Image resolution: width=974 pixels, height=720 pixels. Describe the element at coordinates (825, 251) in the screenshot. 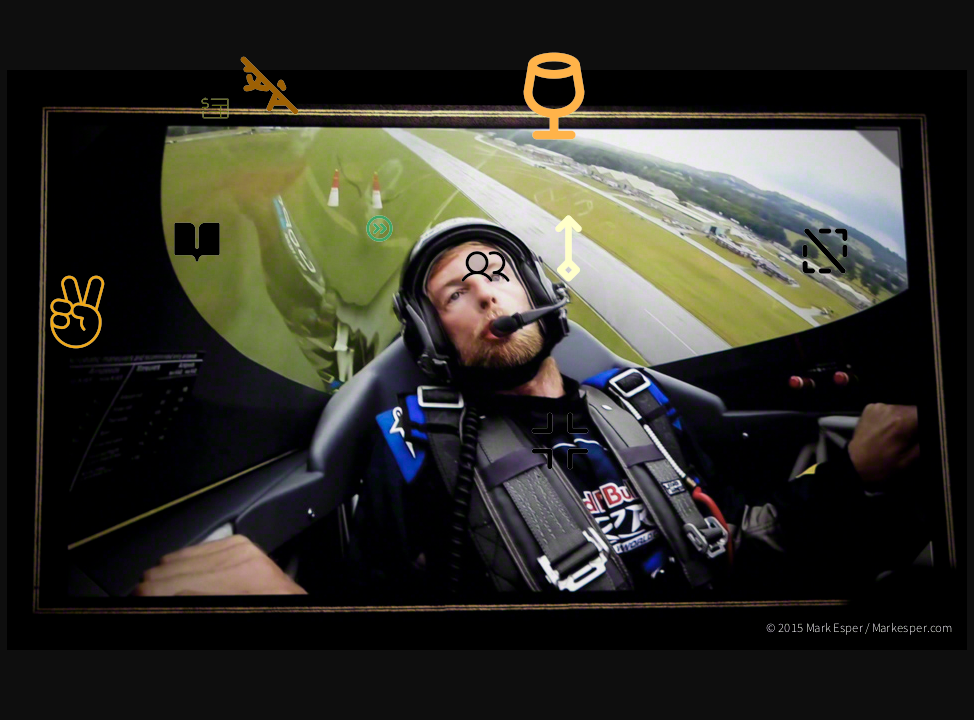

I see `disable selection mode` at that location.